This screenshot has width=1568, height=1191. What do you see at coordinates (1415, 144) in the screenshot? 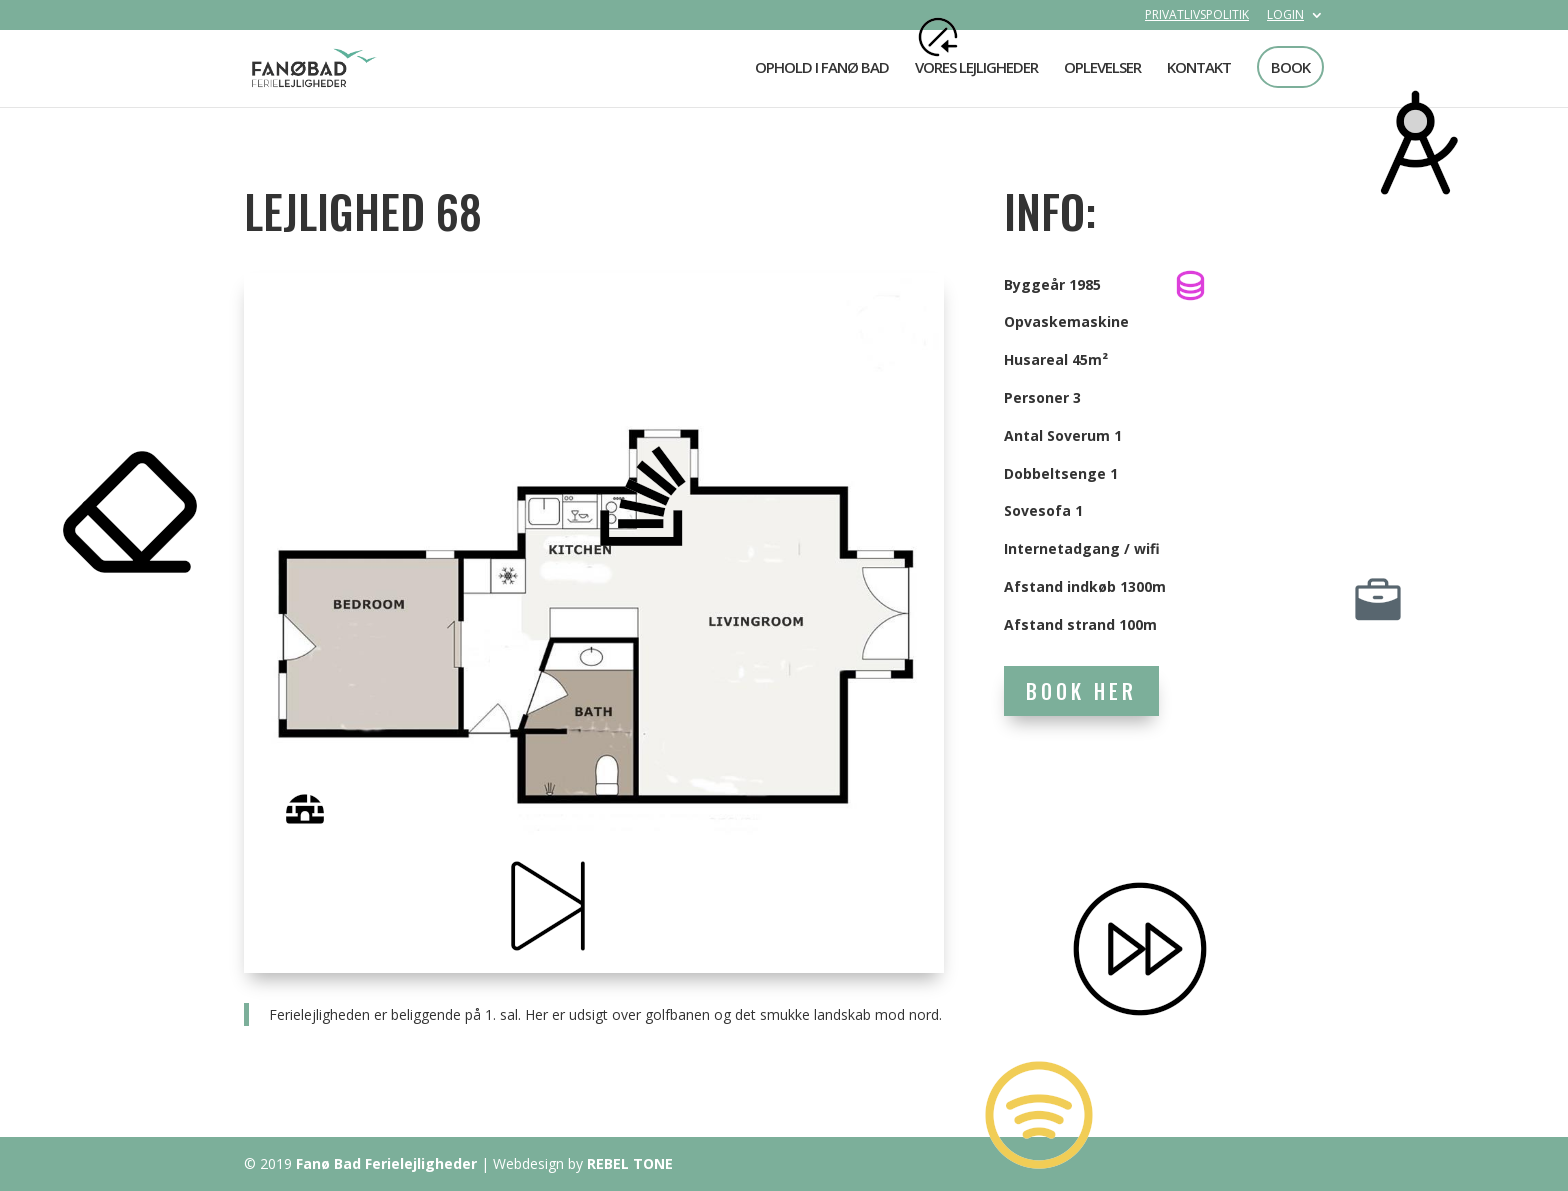
I see `access drawing or measurement tools` at bounding box center [1415, 144].